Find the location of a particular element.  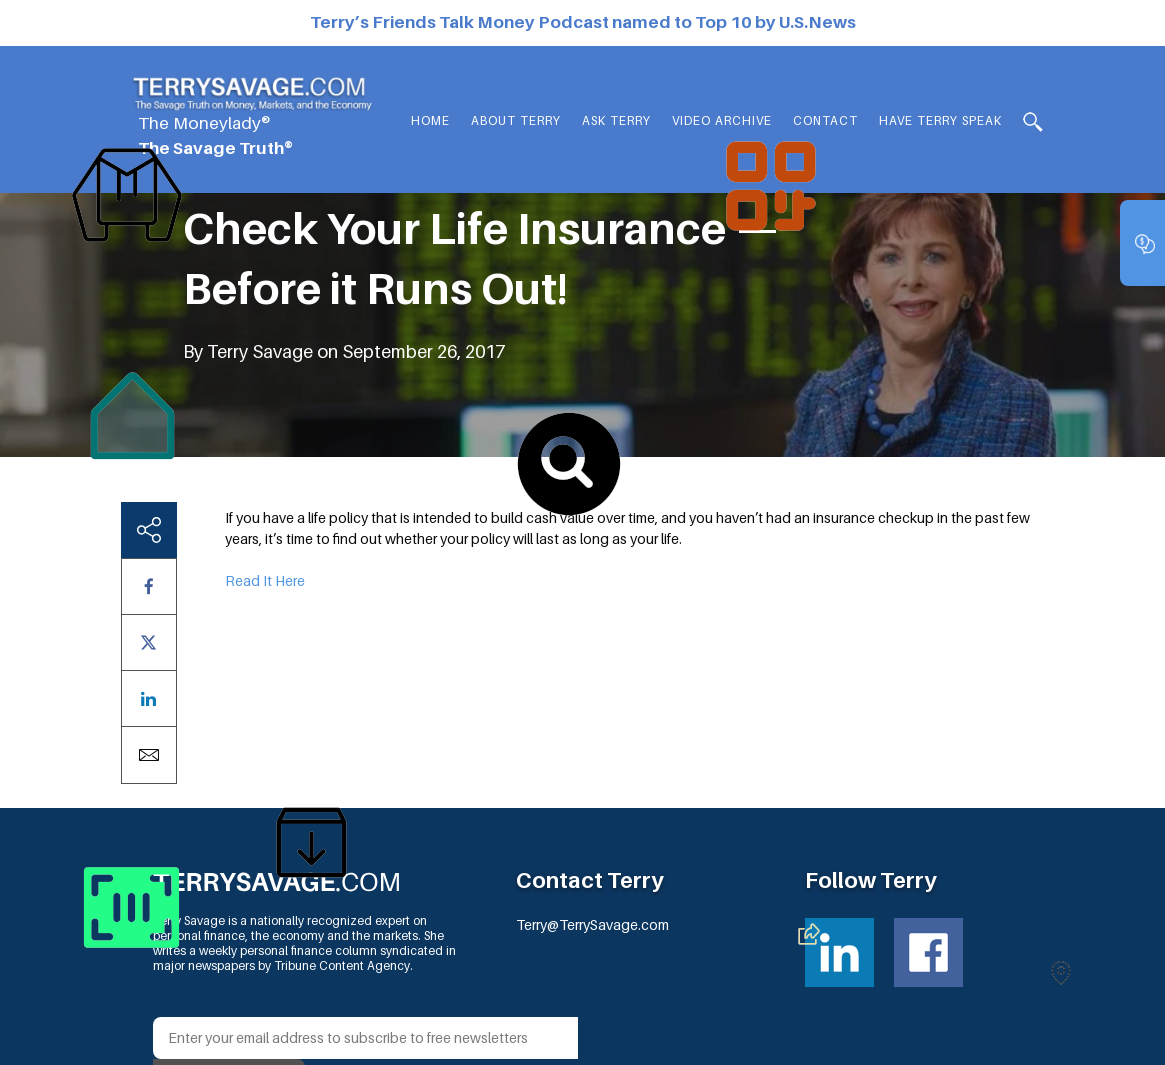

share this file or content is located at coordinates (809, 934).